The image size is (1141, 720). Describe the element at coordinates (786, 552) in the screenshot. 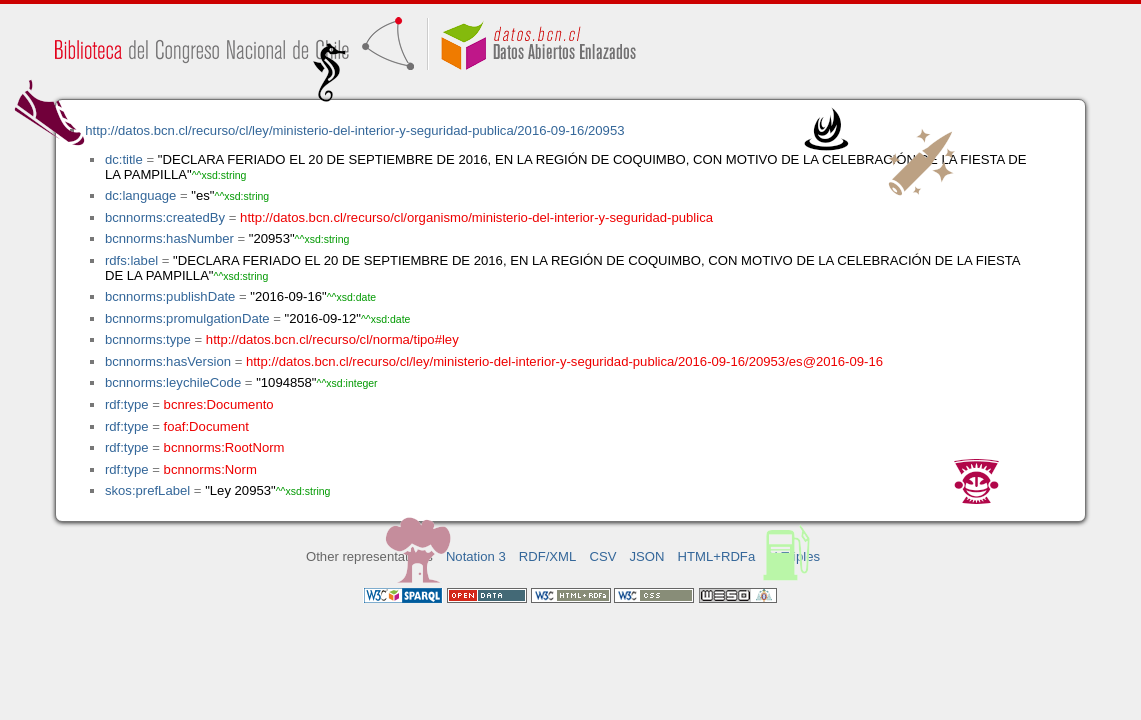

I see `find nearby gas stations` at that location.